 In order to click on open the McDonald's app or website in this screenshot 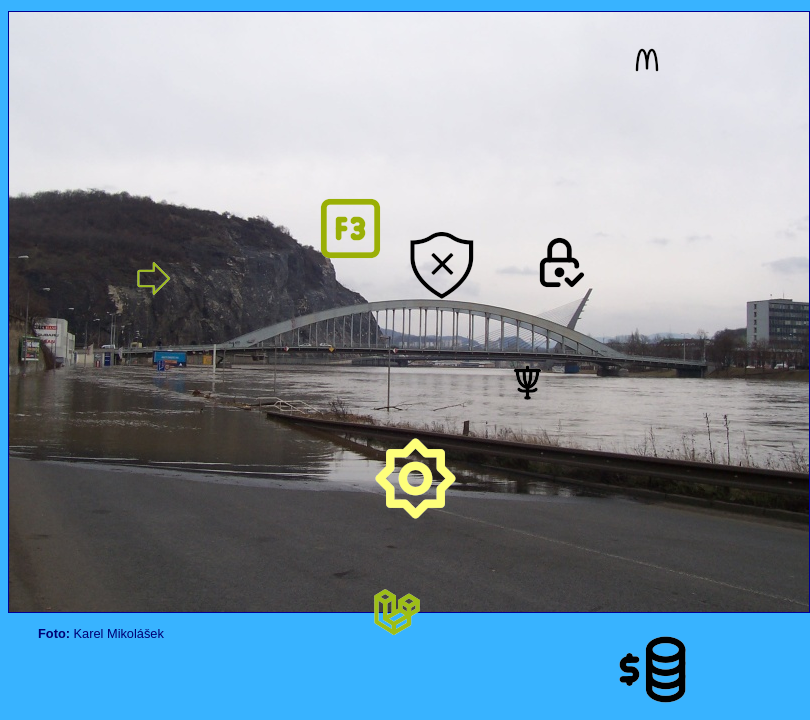, I will do `click(647, 60)`.